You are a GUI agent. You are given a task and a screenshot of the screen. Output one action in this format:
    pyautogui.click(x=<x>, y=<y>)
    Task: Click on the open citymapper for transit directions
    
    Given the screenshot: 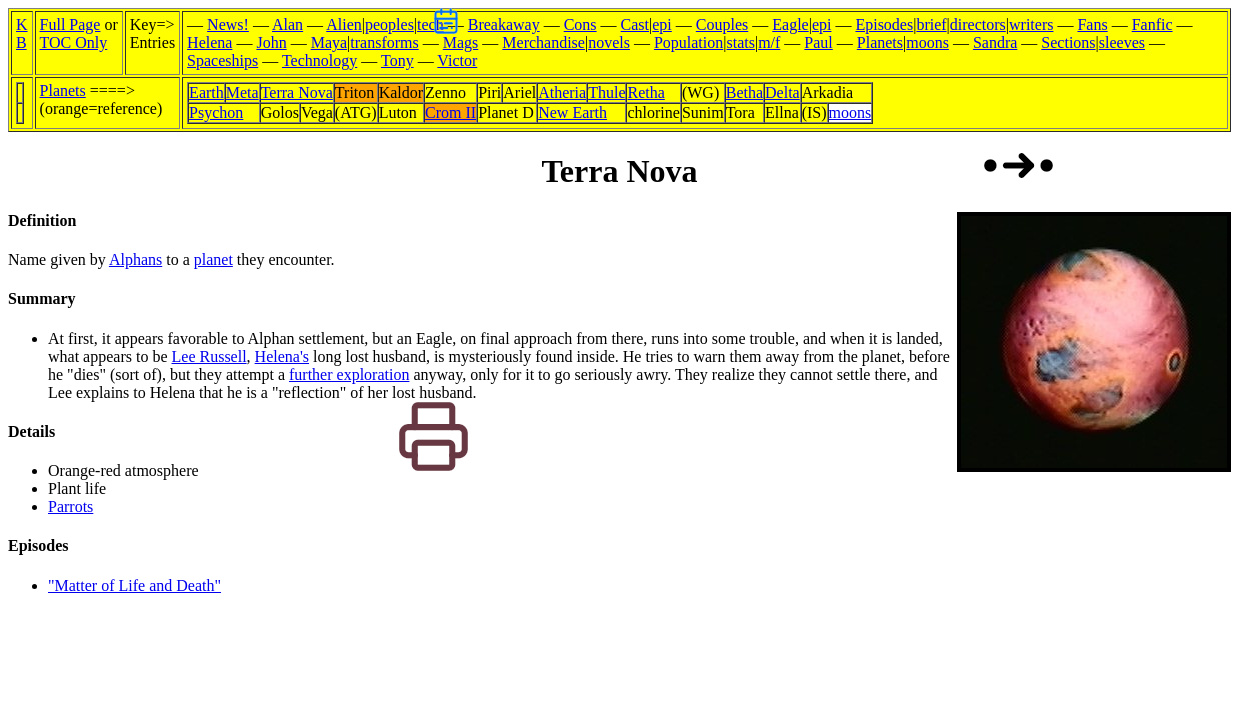 What is the action you would take?
    pyautogui.click(x=1018, y=165)
    